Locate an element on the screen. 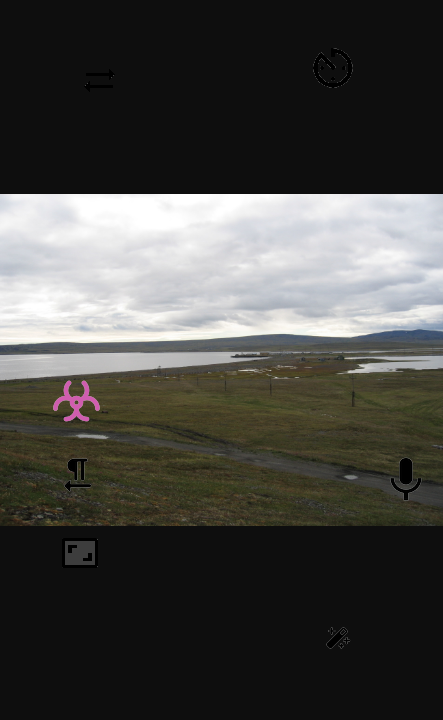 The width and height of the screenshot is (443, 720). apply automatic enhancements or effects is located at coordinates (337, 638).